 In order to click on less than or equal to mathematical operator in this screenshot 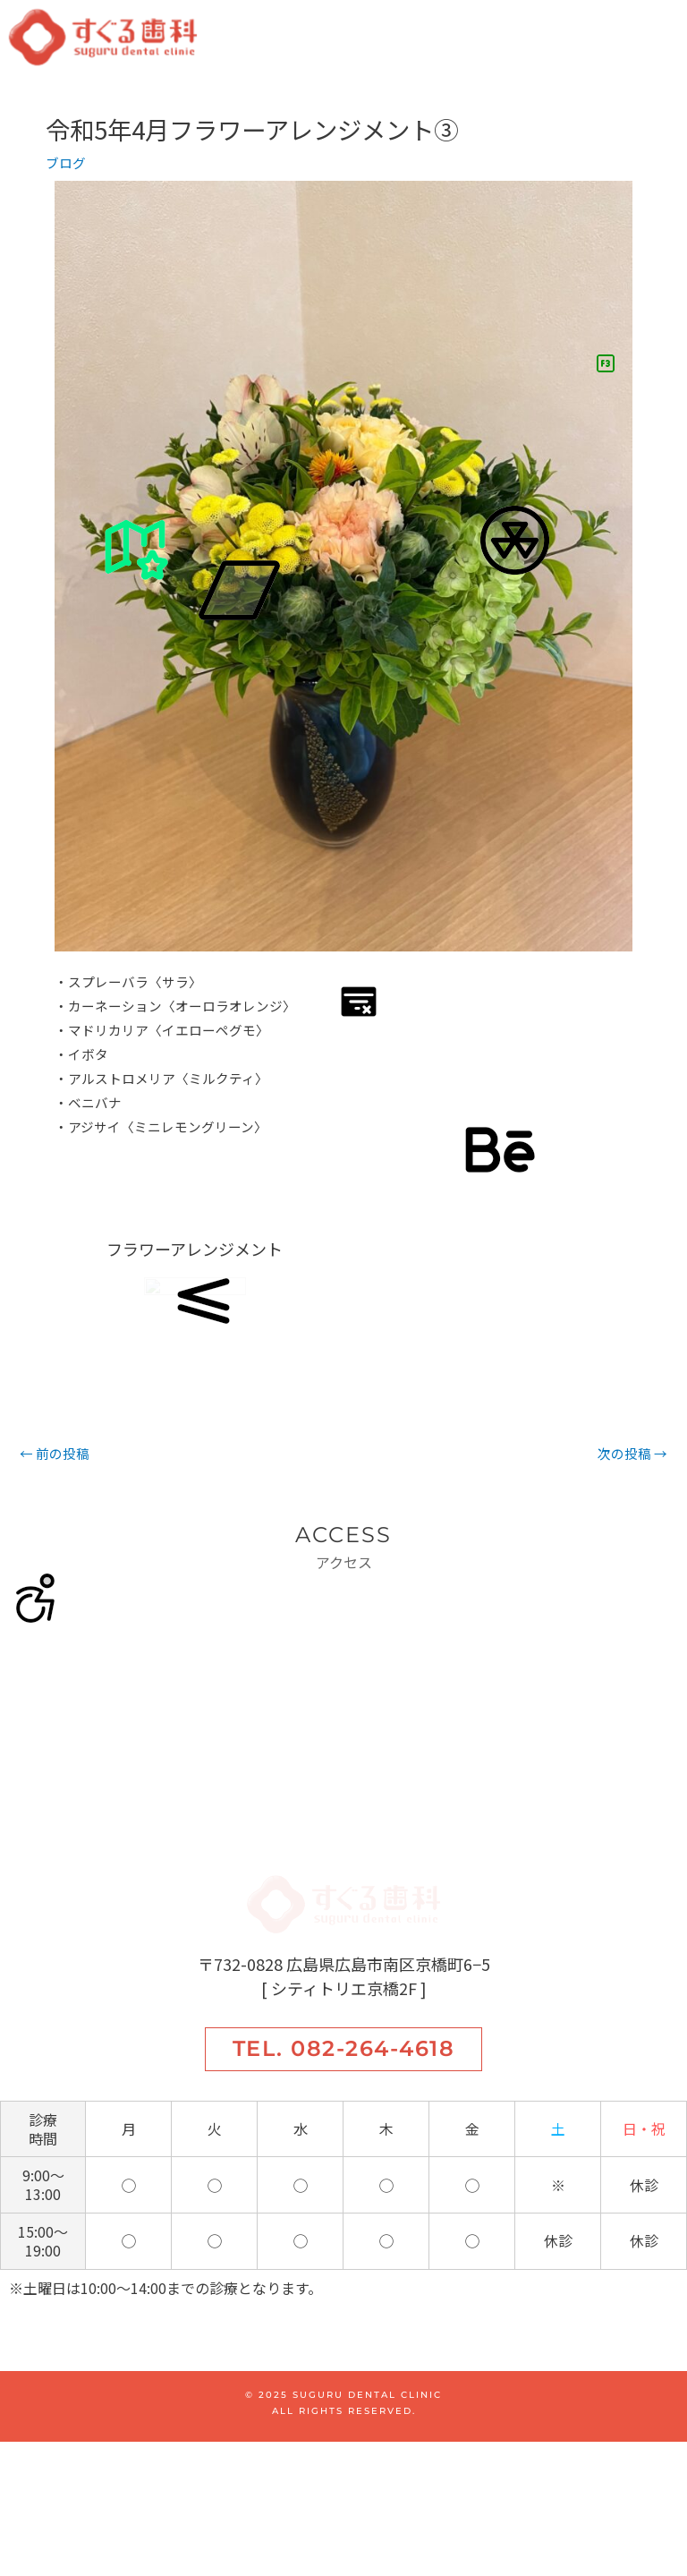, I will do `click(203, 1301)`.